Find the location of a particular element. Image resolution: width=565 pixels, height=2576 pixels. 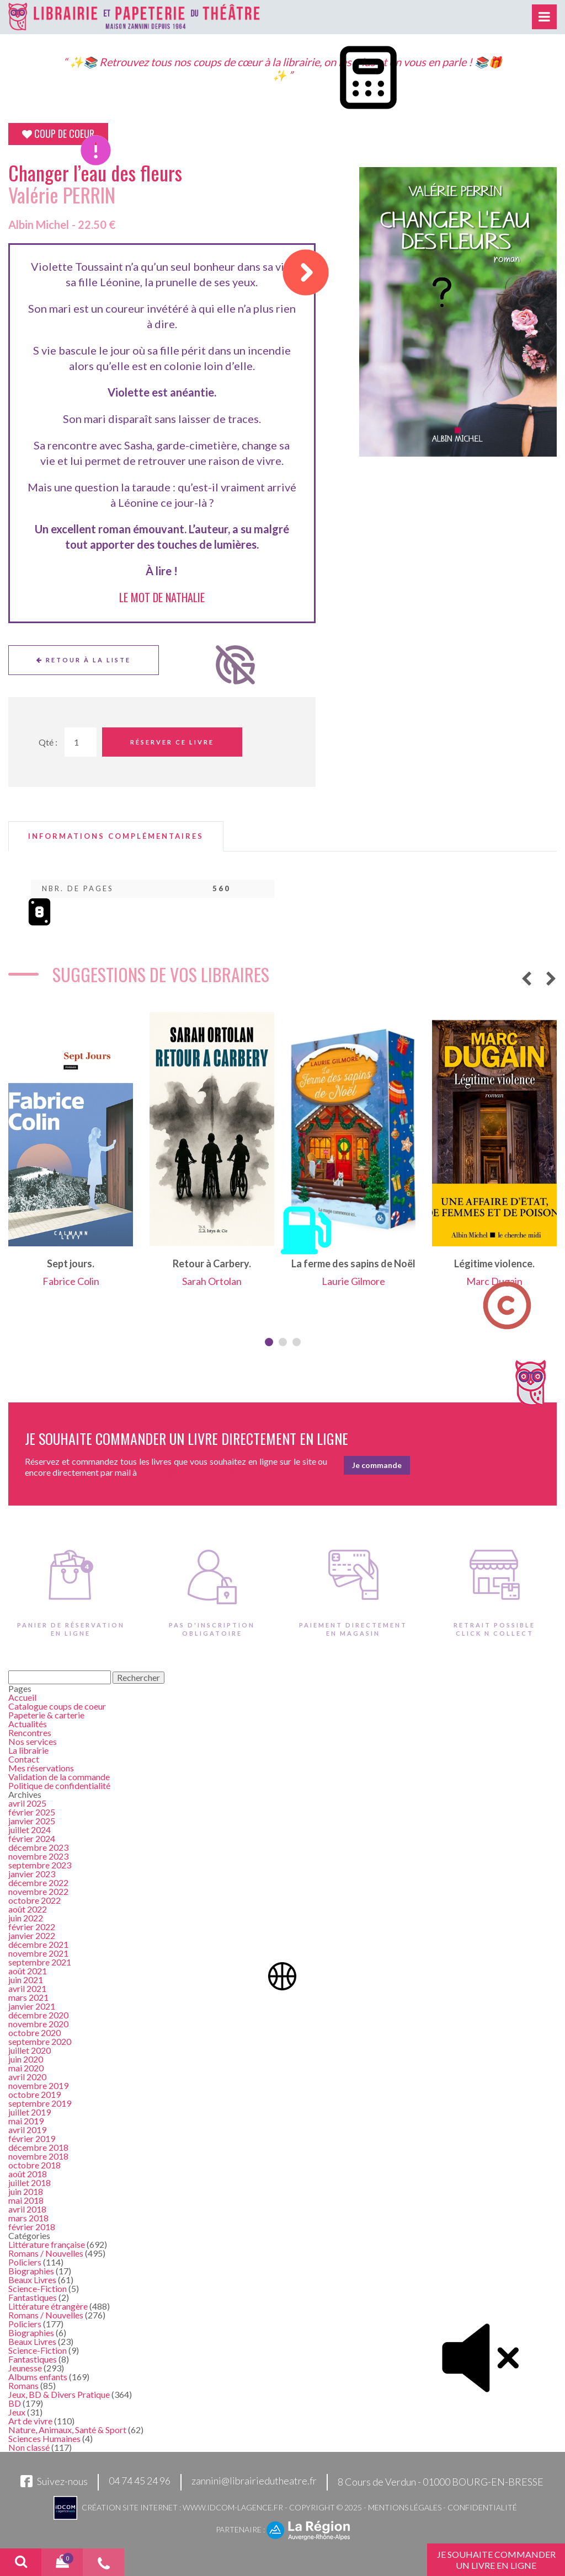

find nearby gas stations is located at coordinates (307, 1230).